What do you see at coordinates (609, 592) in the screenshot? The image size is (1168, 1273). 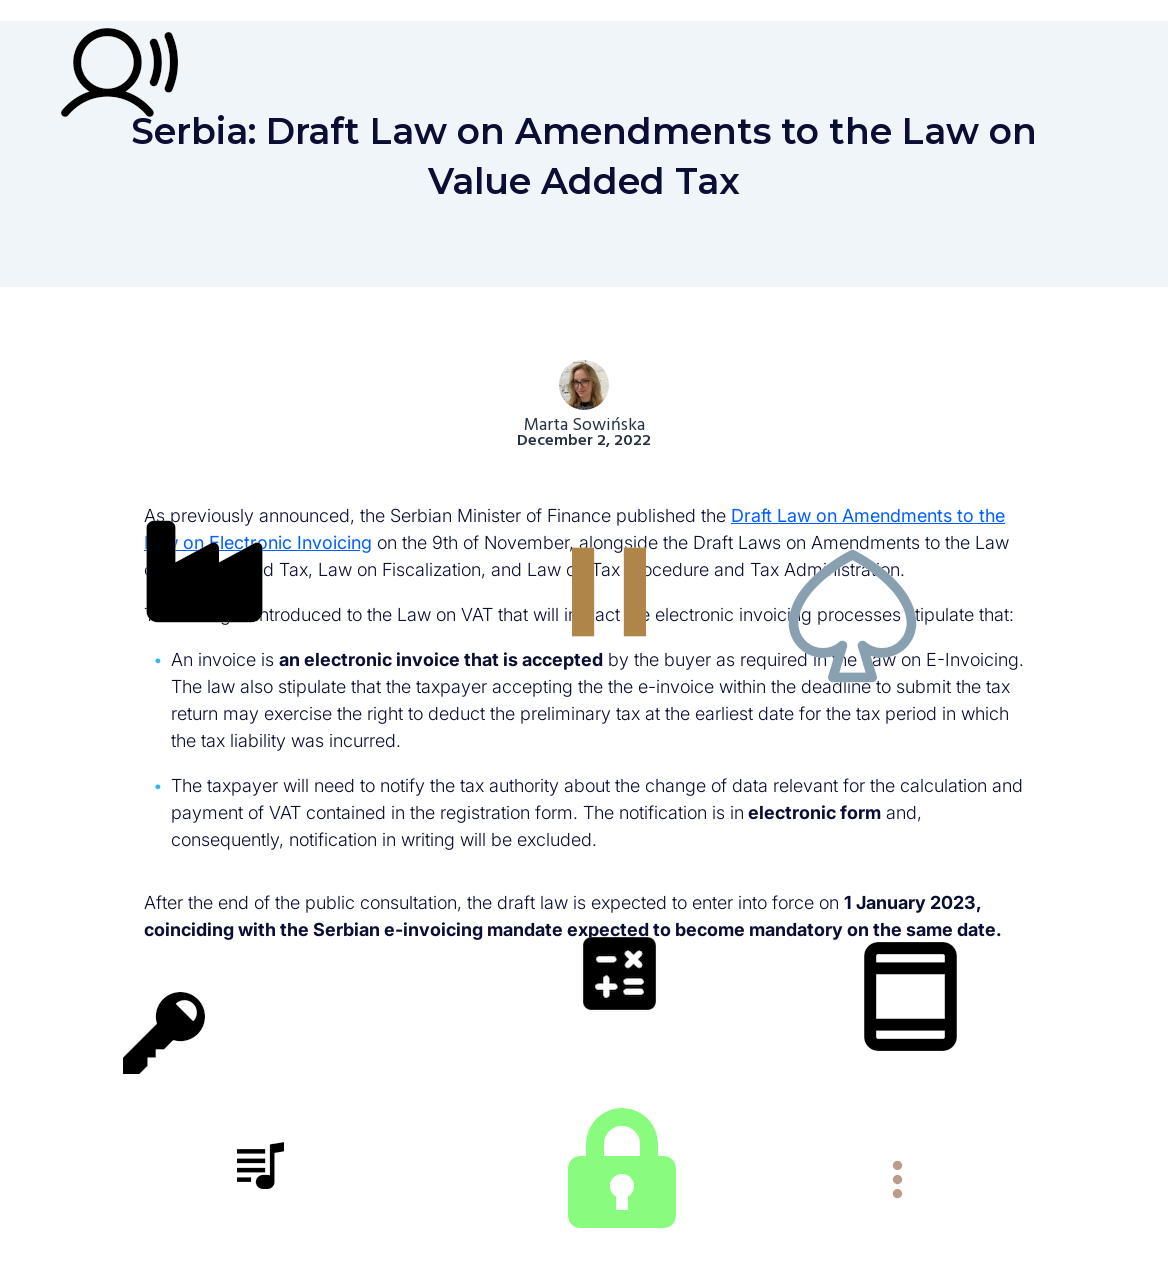 I see `pause media playback` at bounding box center [609, 592].